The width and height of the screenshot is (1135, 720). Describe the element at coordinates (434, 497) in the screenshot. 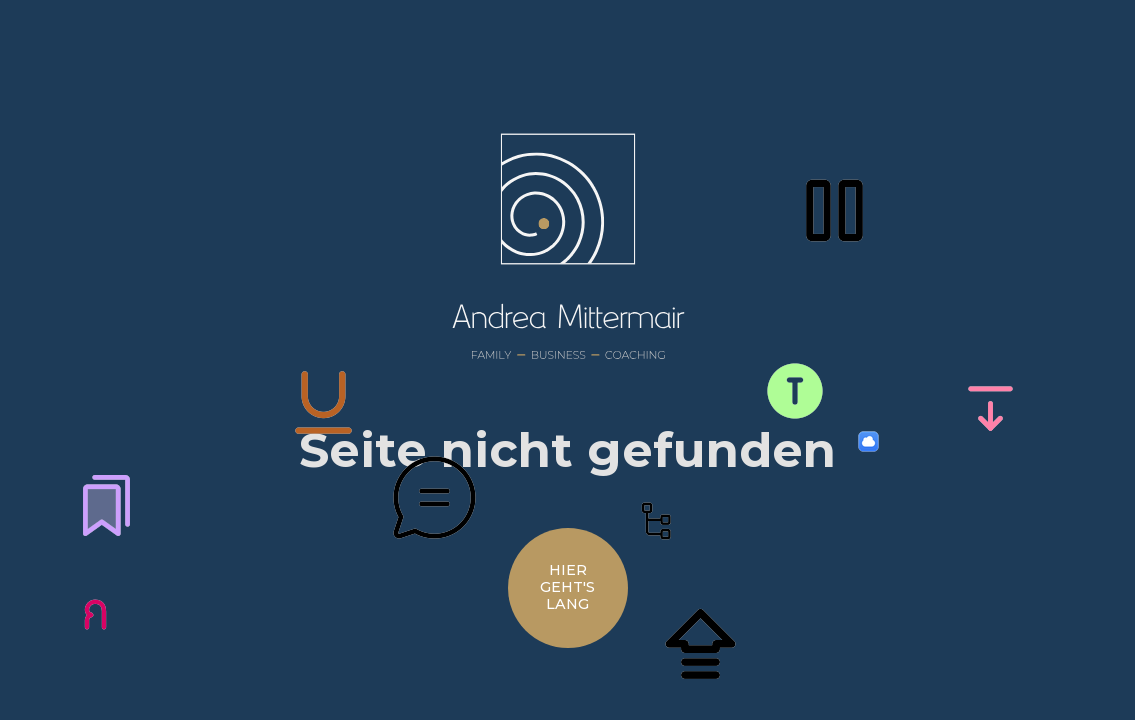

I see `open chat or messaging` at that location.